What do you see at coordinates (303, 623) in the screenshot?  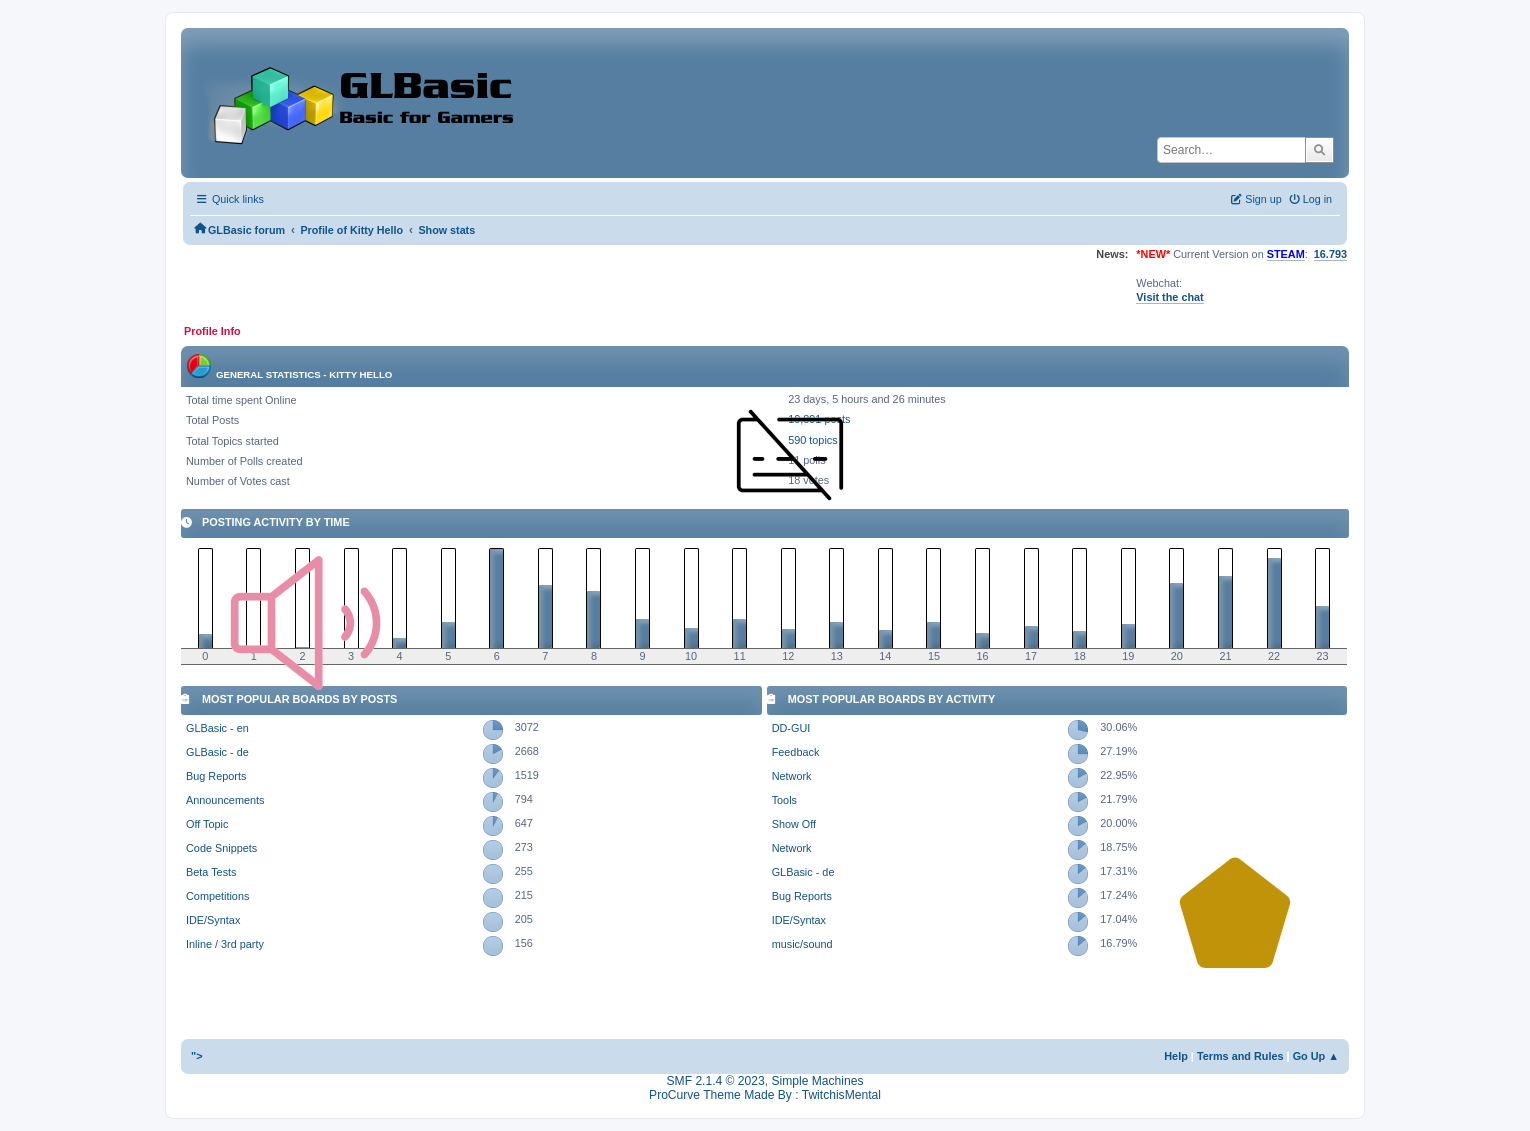 I see `volume is set to high` at bounding box center [303, 623].